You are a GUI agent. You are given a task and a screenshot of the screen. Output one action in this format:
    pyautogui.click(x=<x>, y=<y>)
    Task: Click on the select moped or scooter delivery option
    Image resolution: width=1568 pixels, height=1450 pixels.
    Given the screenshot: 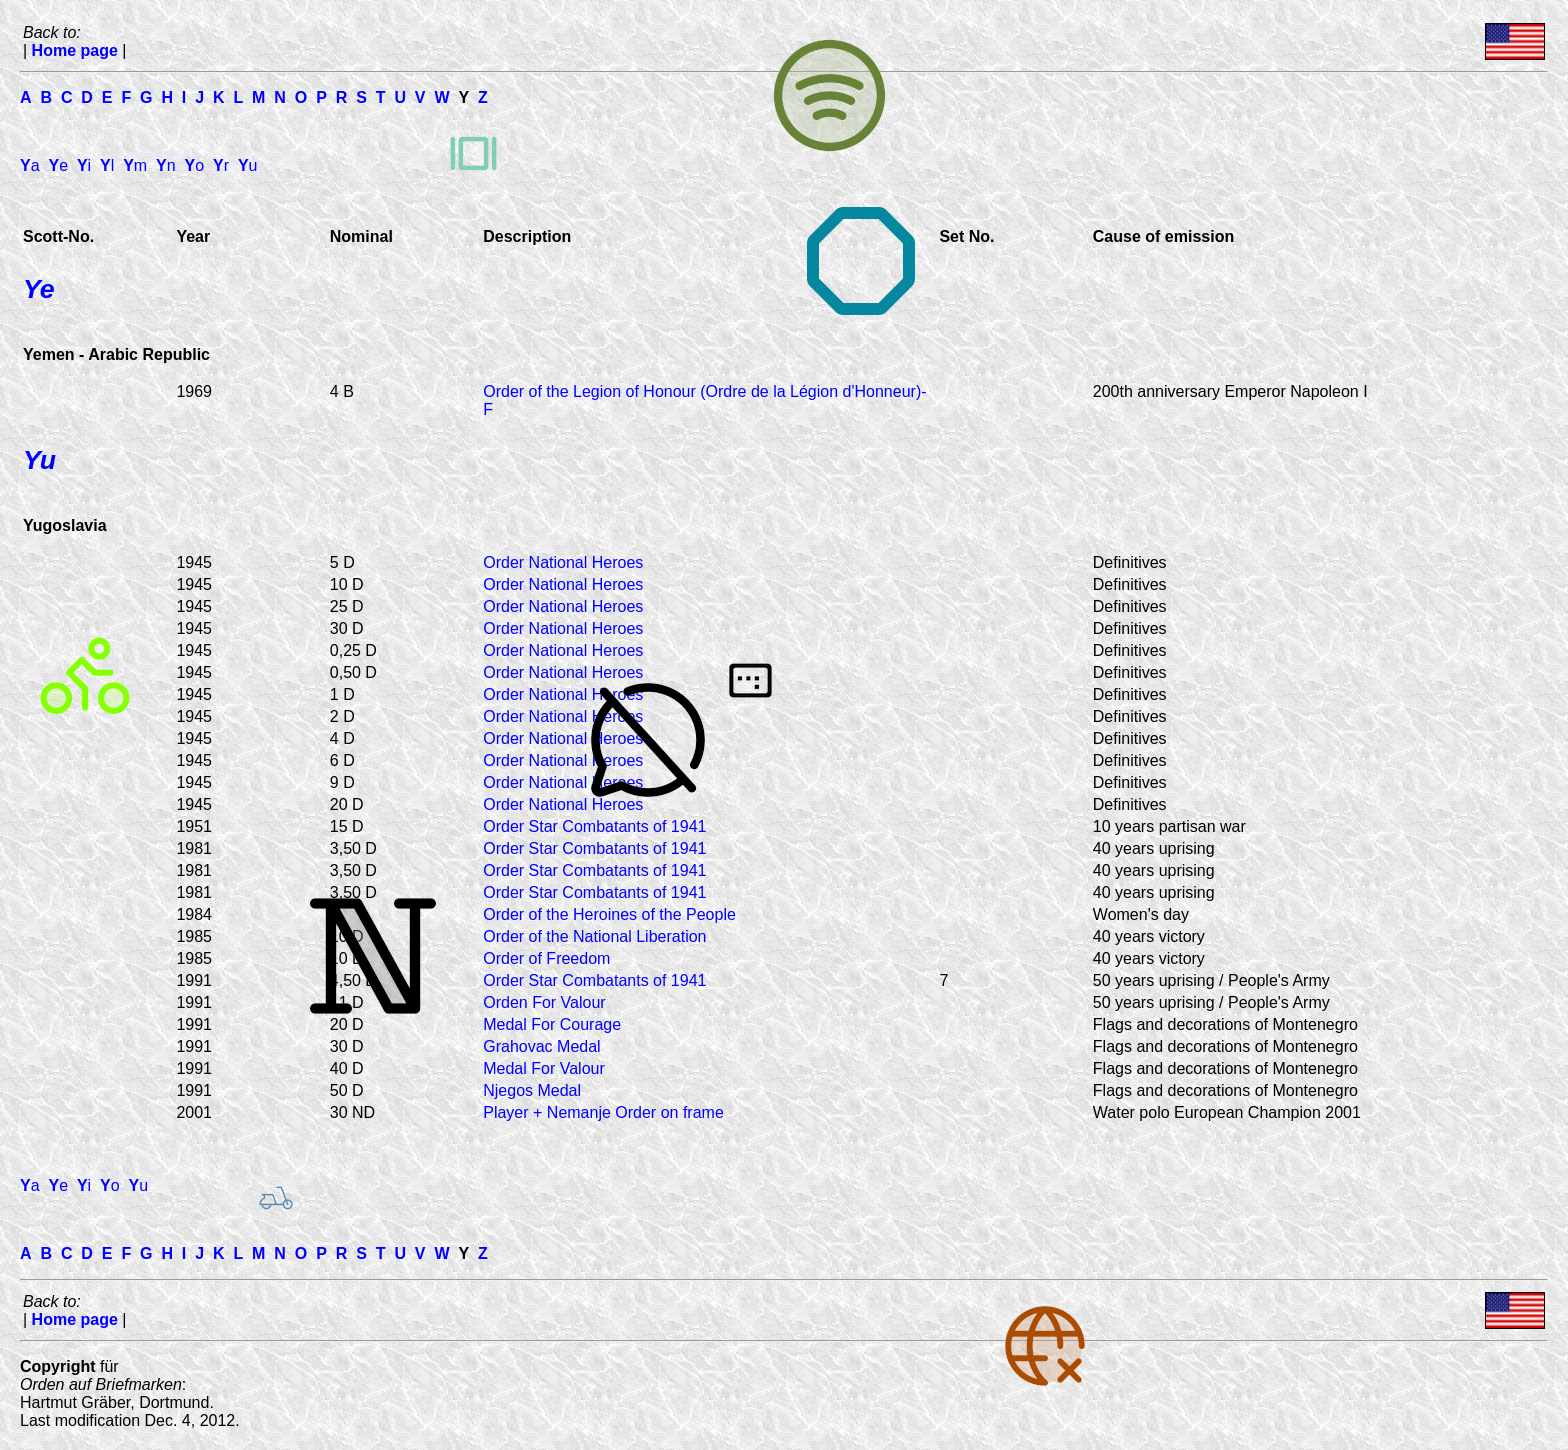 What is the action you would take?
    pyautogui.click(x=276, y=1199)
    